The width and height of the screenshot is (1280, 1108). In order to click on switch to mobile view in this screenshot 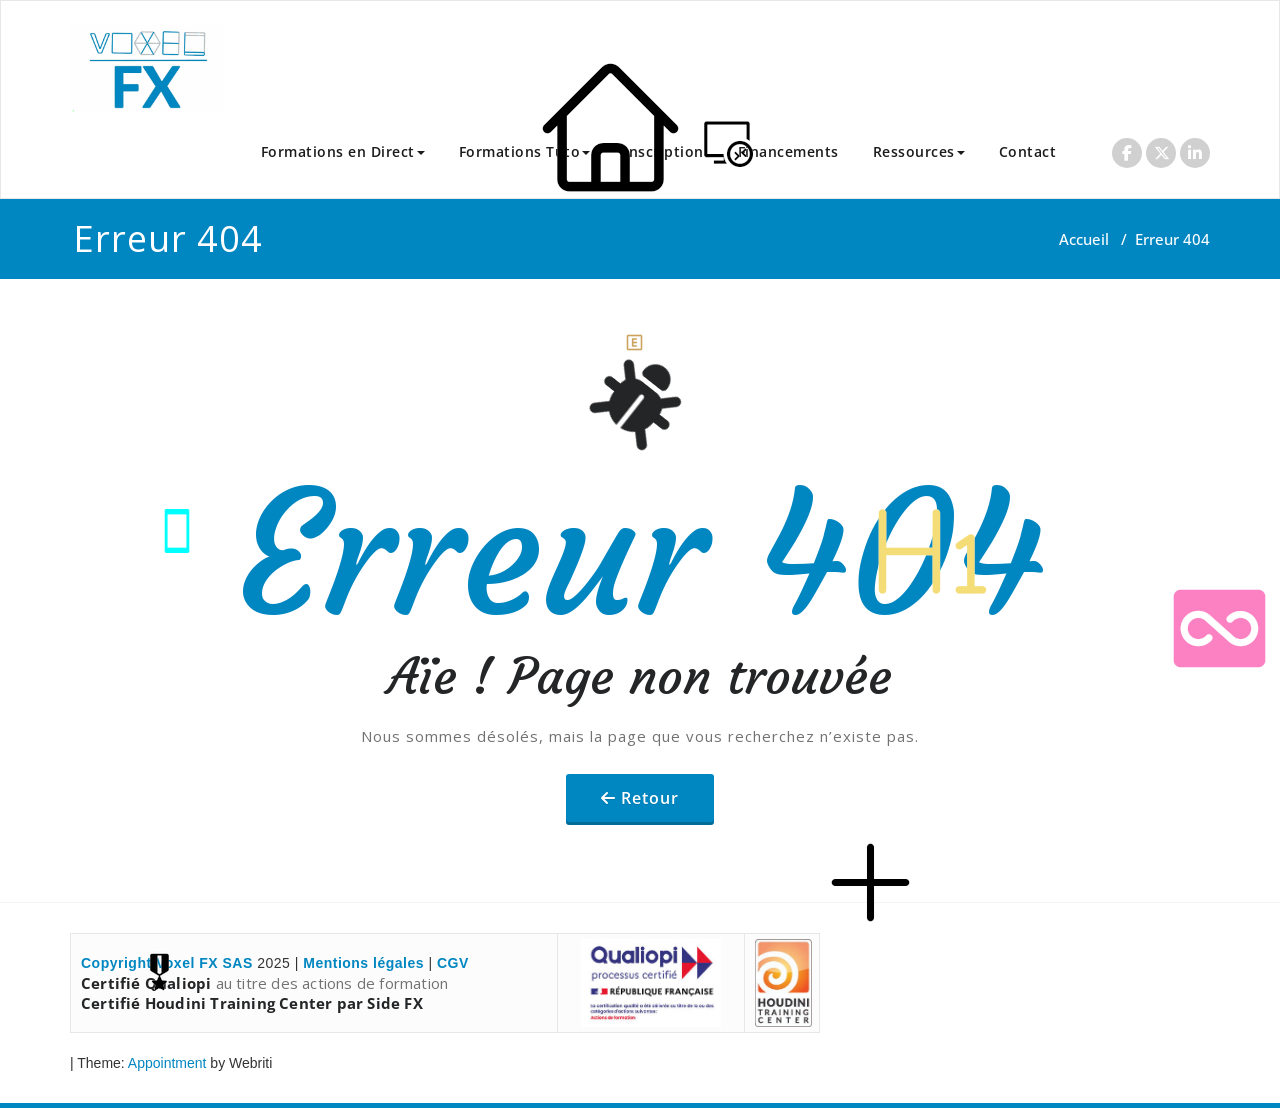, I will do `click(177, 531)`.